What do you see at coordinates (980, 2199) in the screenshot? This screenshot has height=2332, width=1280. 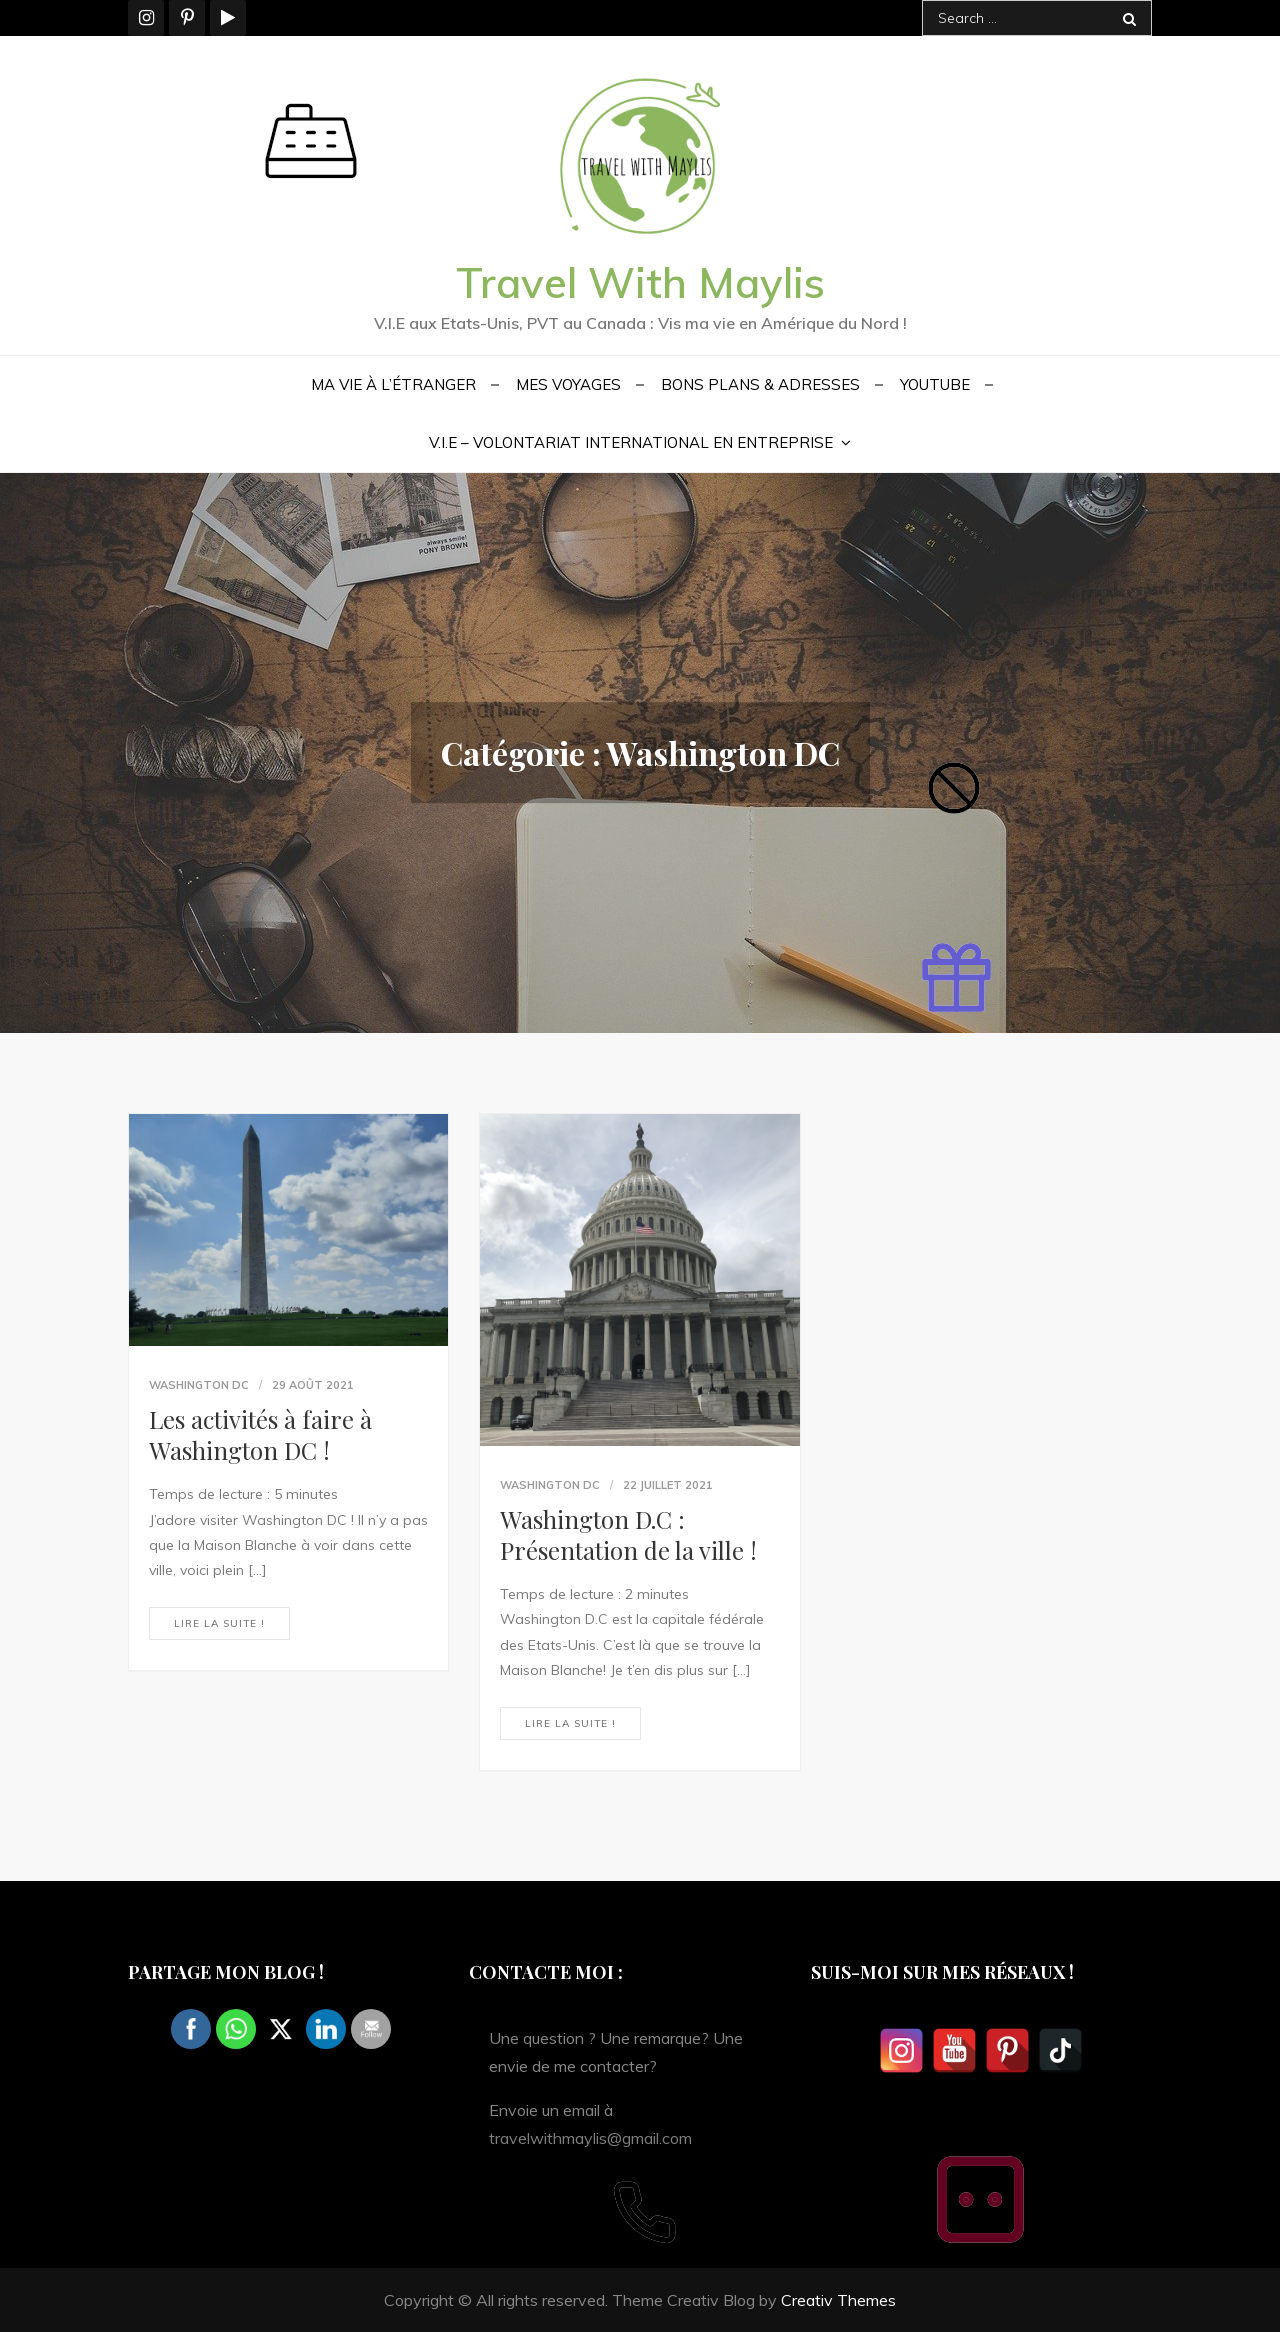 I see `electrical outlet or power source indicator` at bounding box center [980, 2199].